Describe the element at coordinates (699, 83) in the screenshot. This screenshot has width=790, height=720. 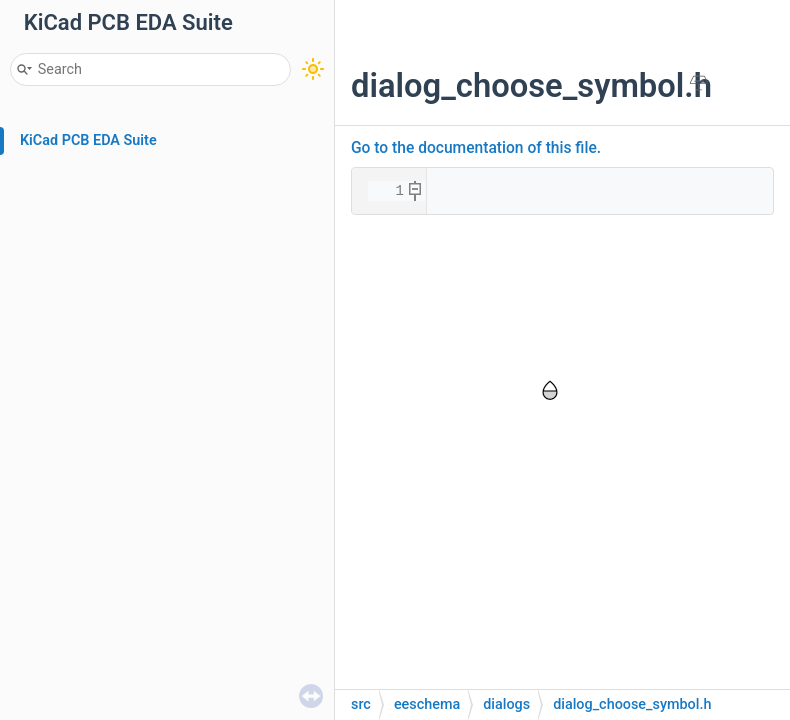
I see `access presentation mode` at that location.